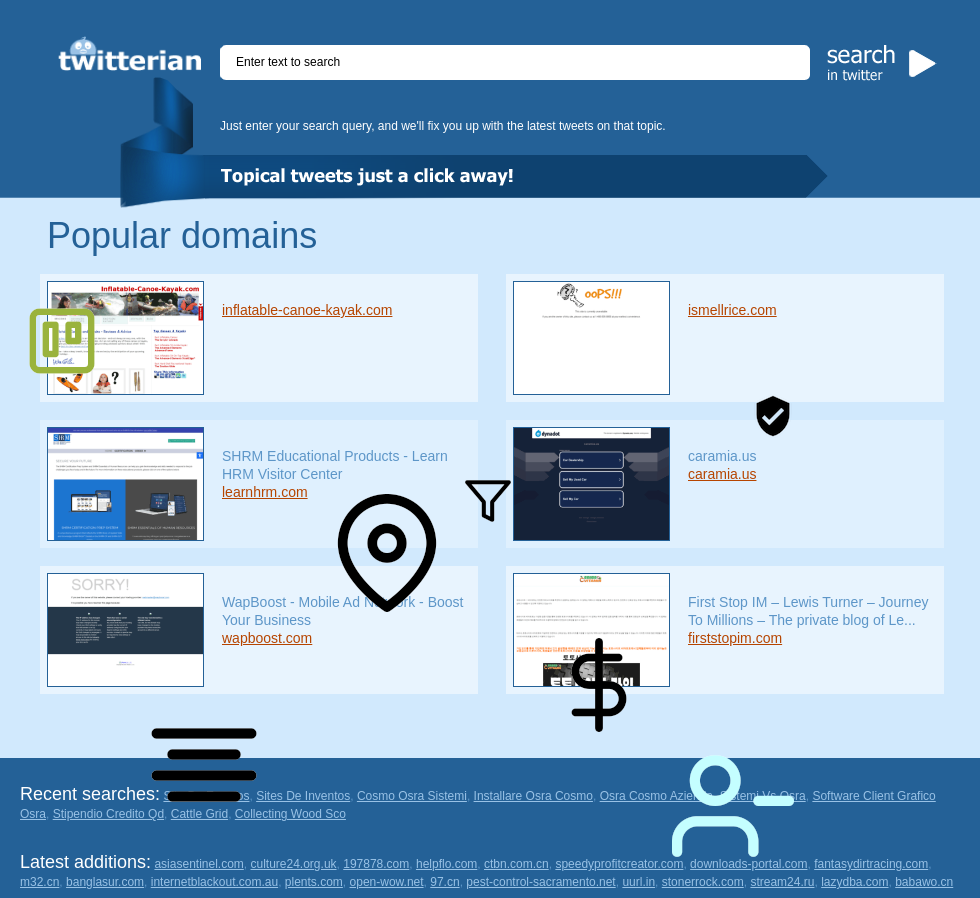 This screenshot has width=980, height=898. What do you see at coordinates (599, 685) in the screenshot?
I see `view payment or pricing details` at bounding box center [599, 685].